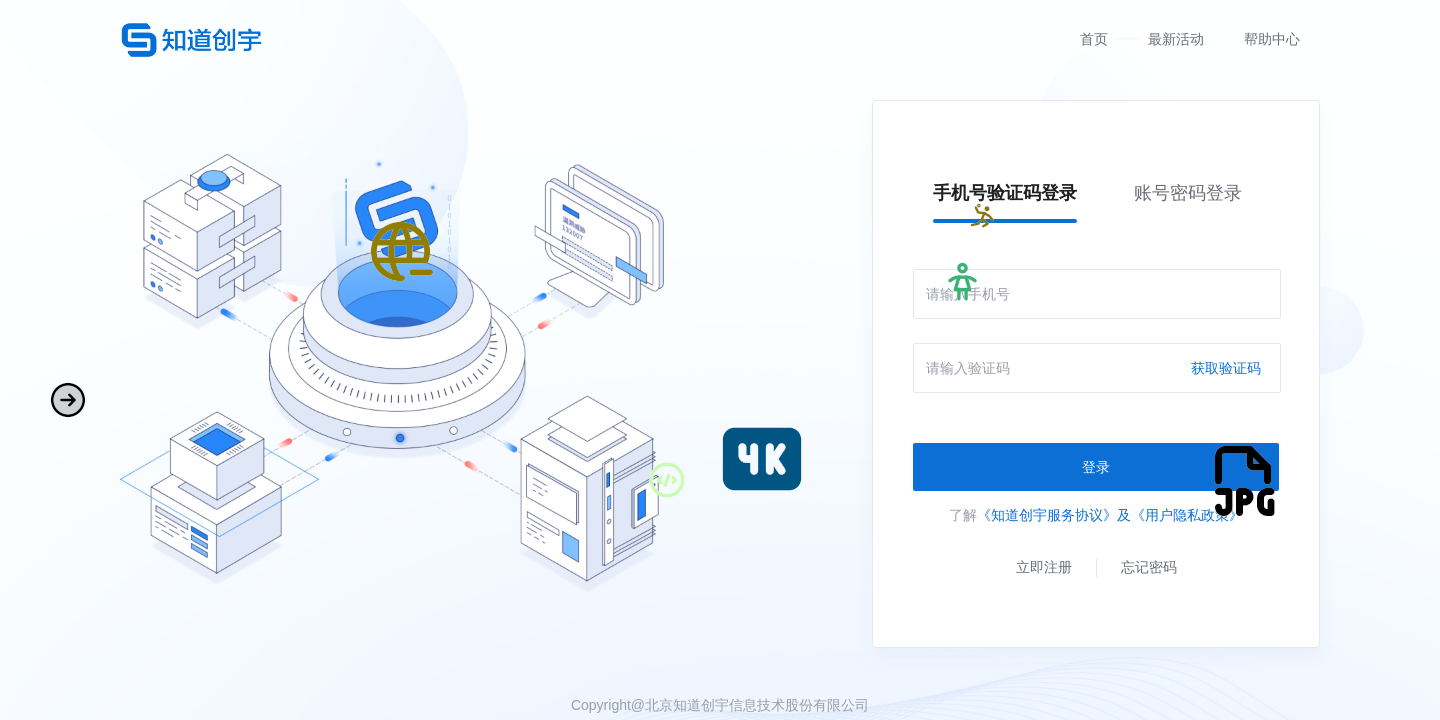 This screenshot has height=720, width=1440. What do you see at coordinates (68, 400) in the screenshot?
I see `proceed to the next step` at bounding box center [68, 400].